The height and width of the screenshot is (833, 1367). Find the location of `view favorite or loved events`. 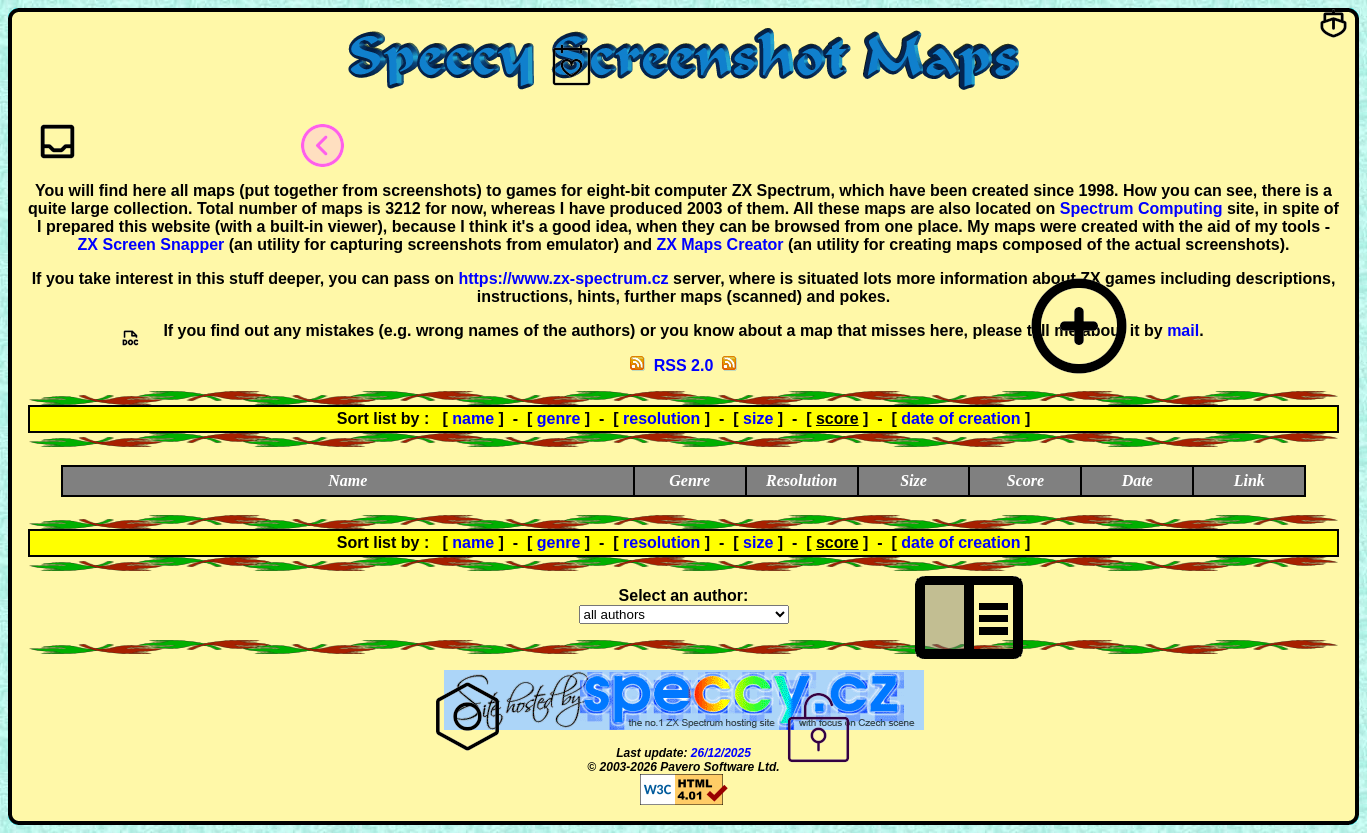

view favorite or loved events is located at coordinates (571, 66).